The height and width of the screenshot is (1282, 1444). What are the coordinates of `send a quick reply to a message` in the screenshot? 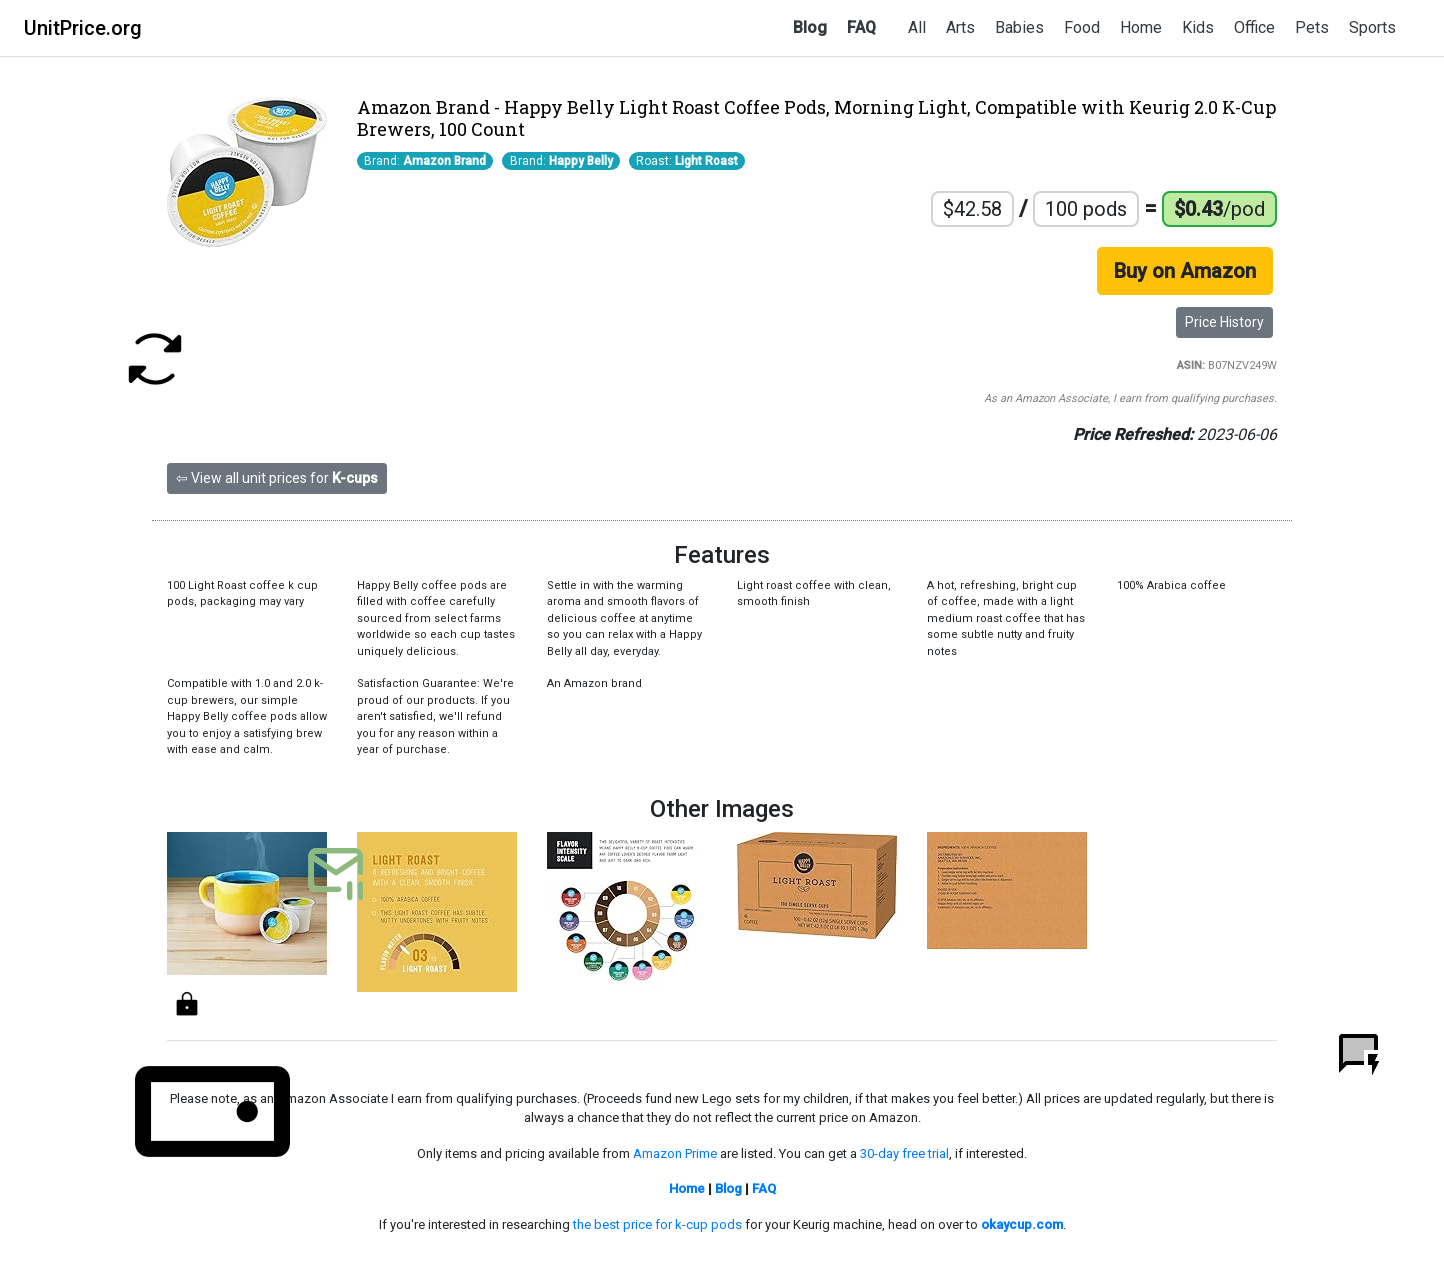 It's located at (1358, 1053).